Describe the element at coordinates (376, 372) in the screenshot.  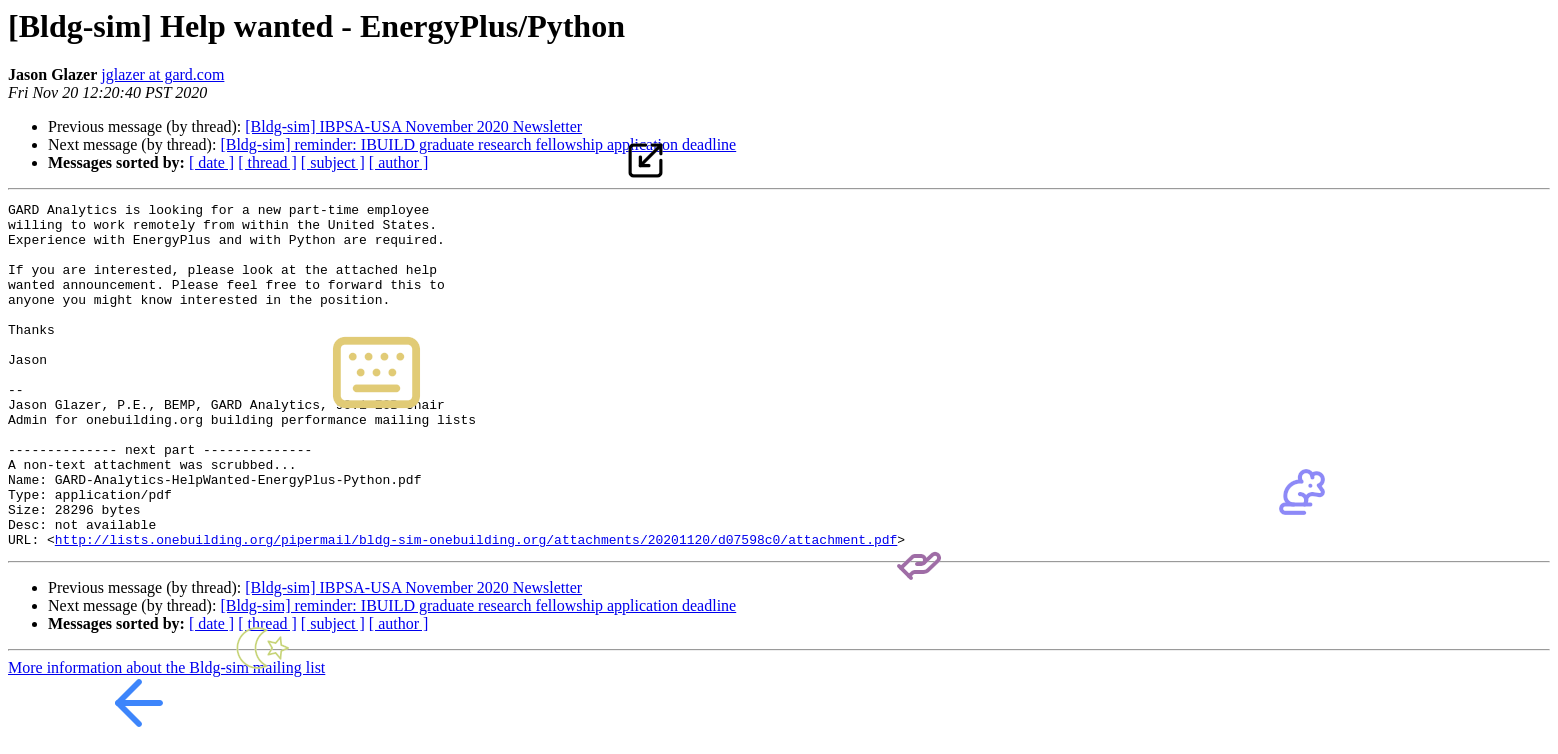
I see `open the on-screen keyboard` at that location.